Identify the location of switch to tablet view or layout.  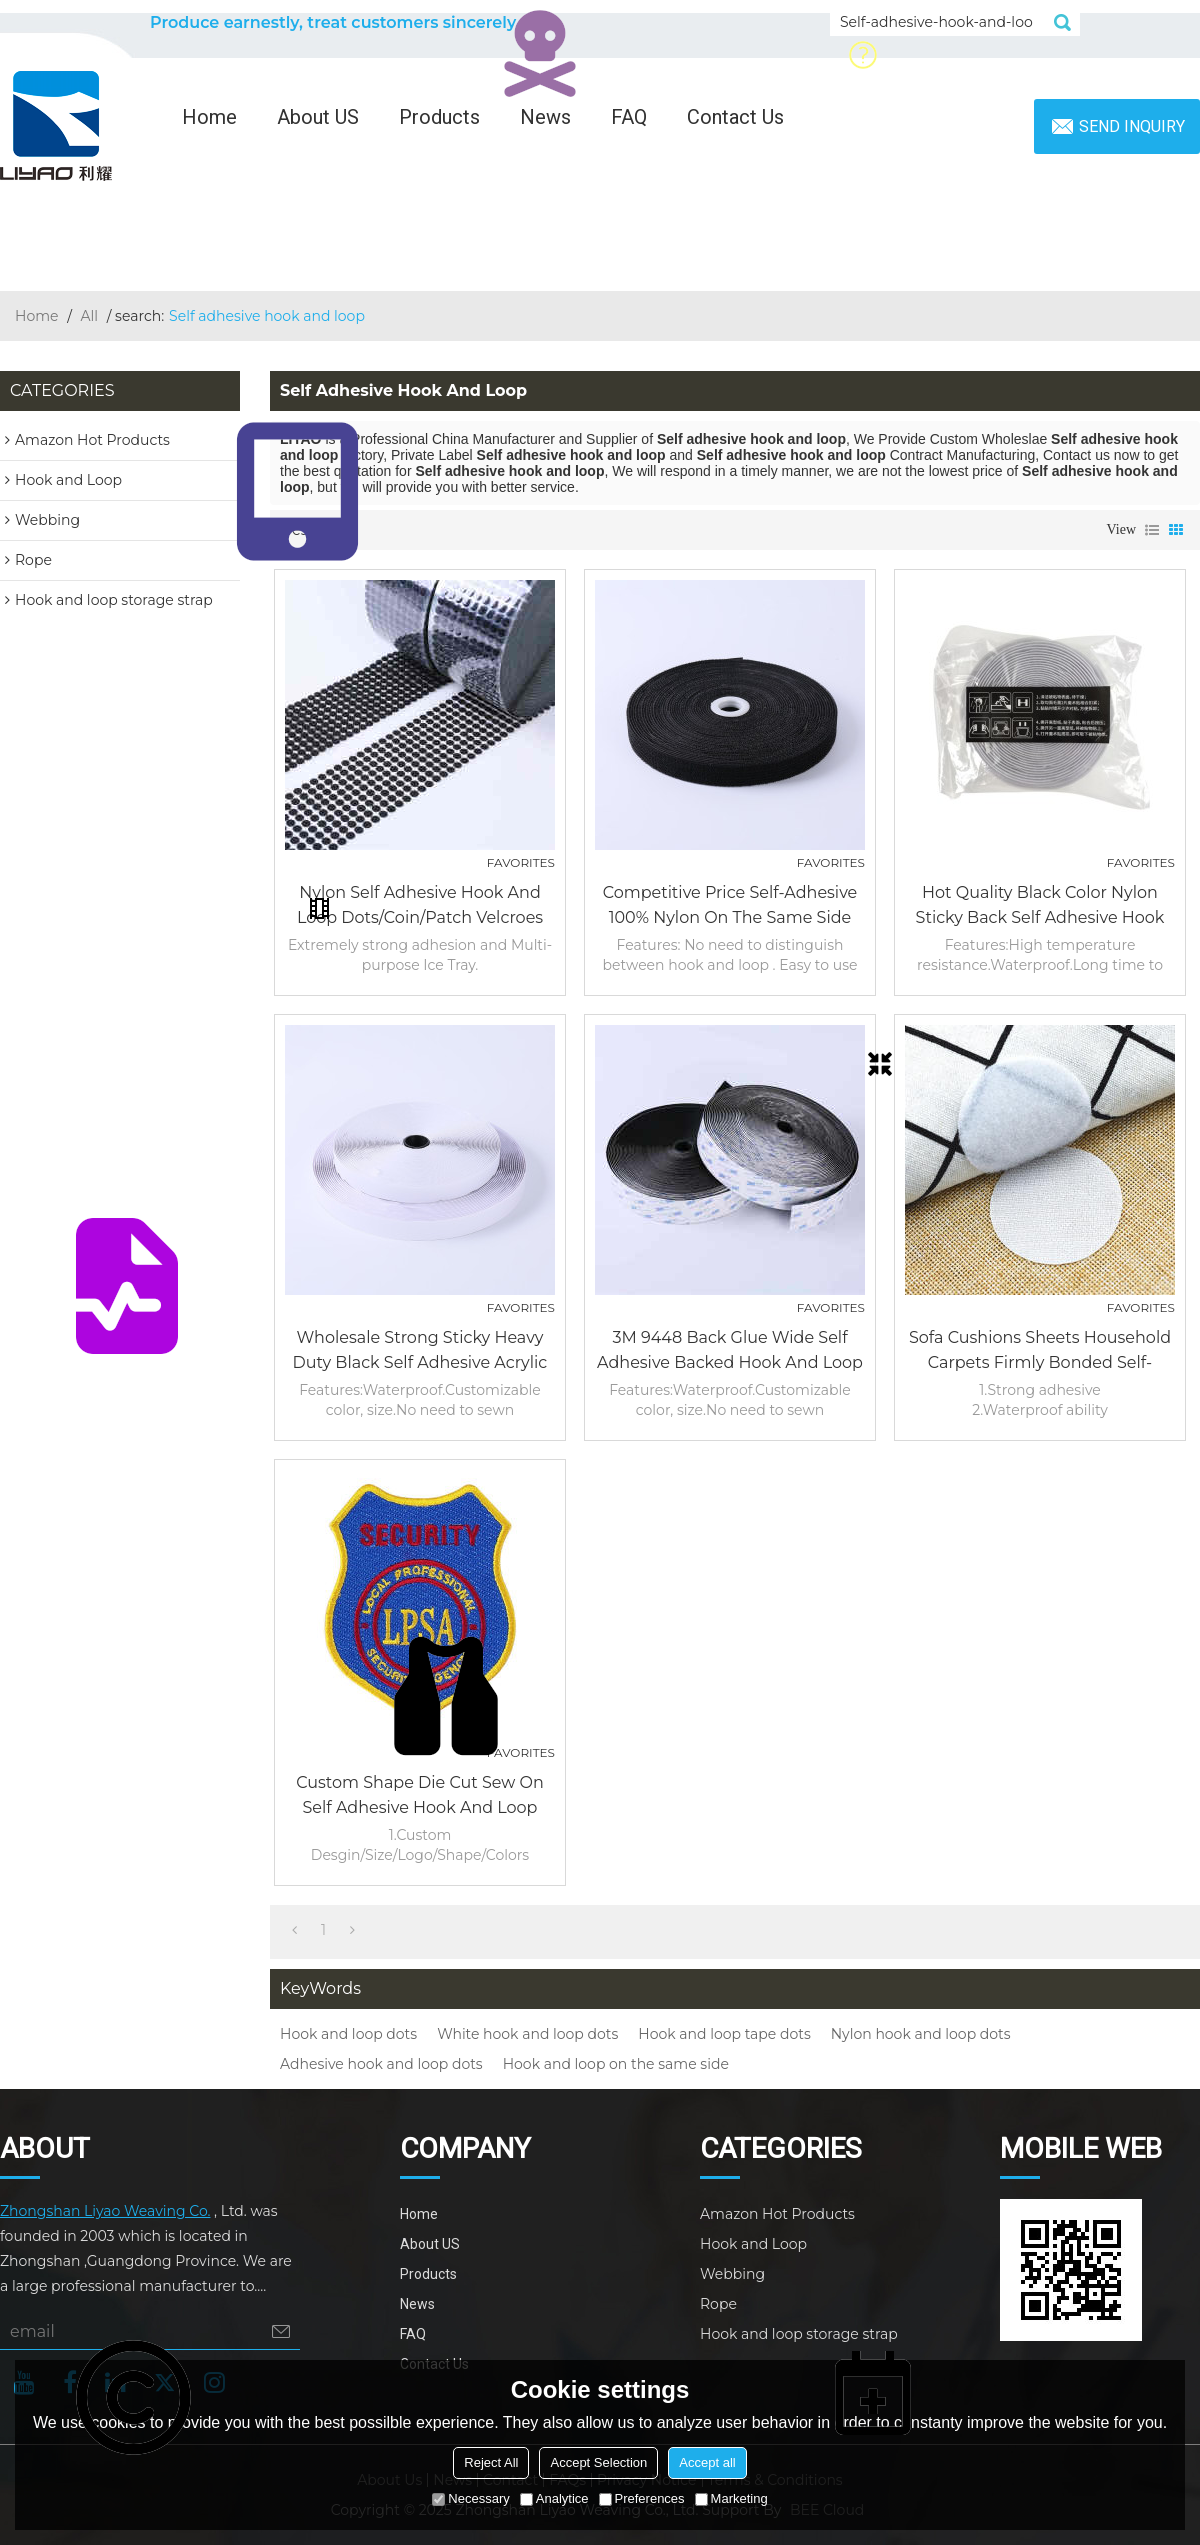
(297, 491).